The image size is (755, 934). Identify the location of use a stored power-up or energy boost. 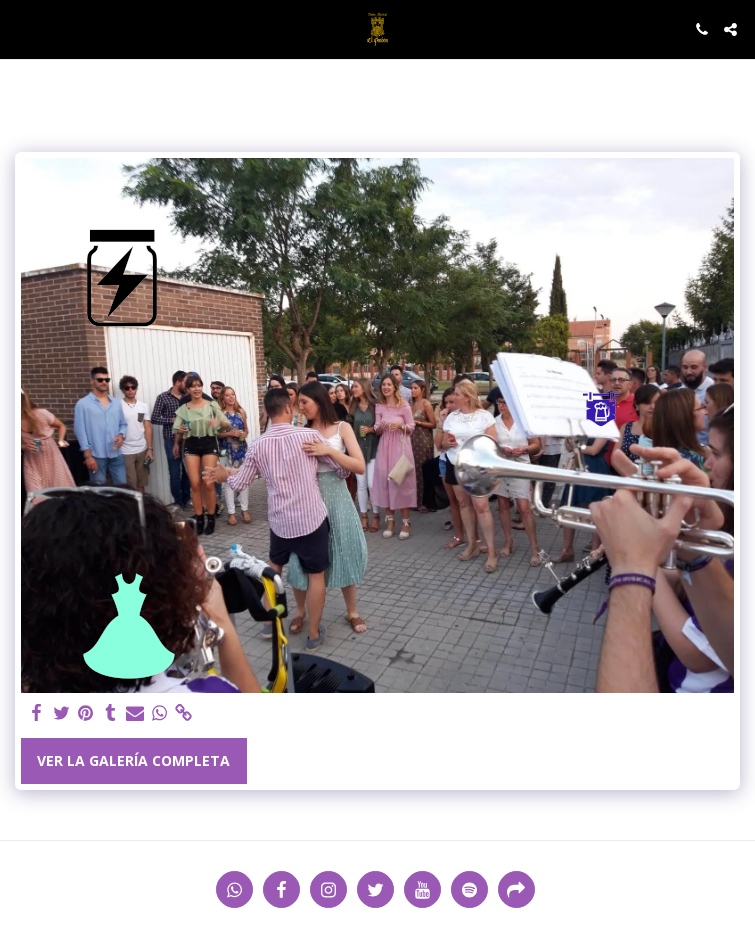
(121, 277).